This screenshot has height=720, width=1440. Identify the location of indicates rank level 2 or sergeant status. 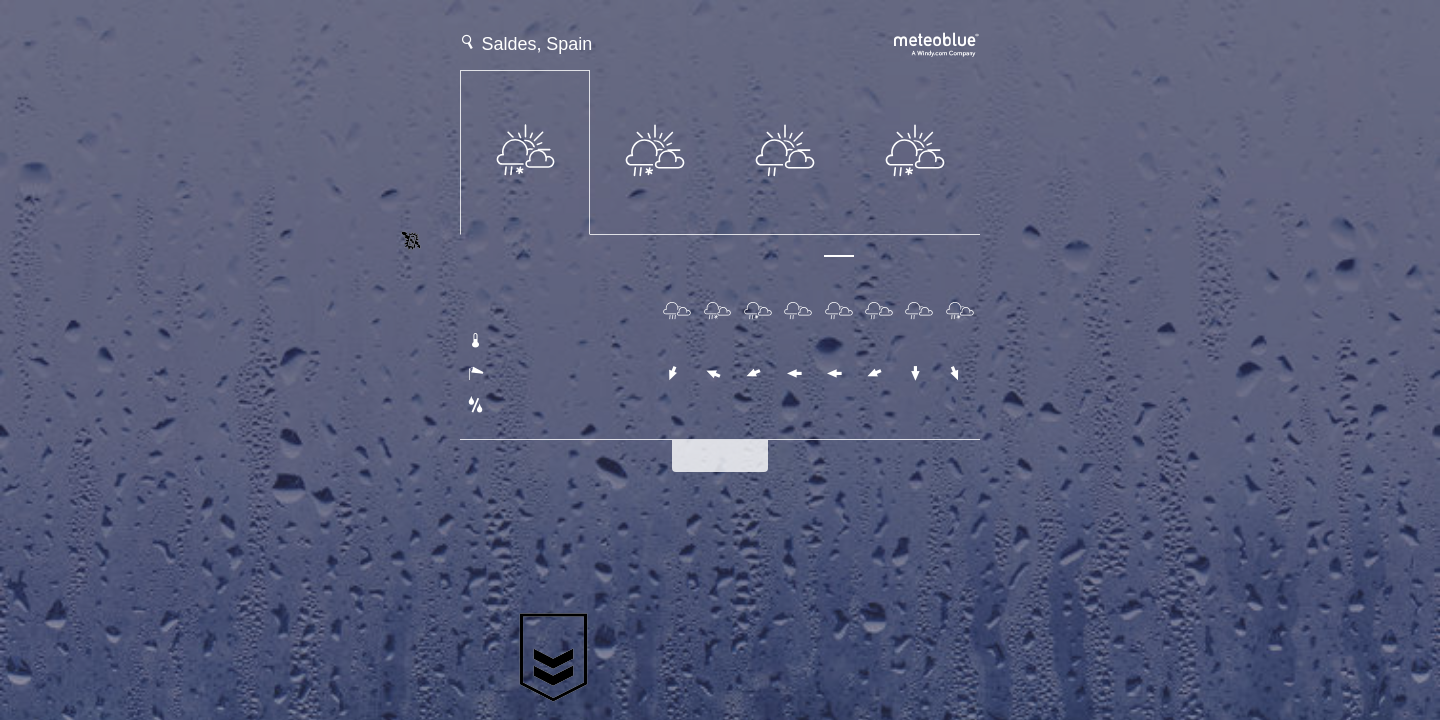
(553, 657).